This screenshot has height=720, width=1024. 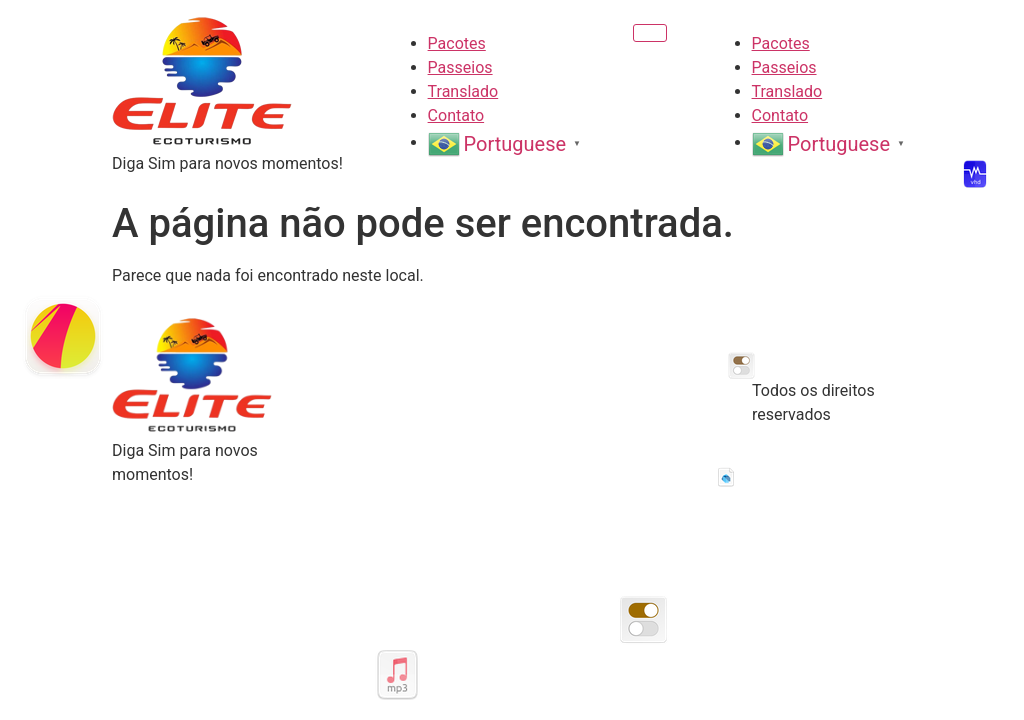 What do you see at coordinates (397, 674) in the screenshot?
I see `an mp3 audio file` at bounding box center [397, 674].